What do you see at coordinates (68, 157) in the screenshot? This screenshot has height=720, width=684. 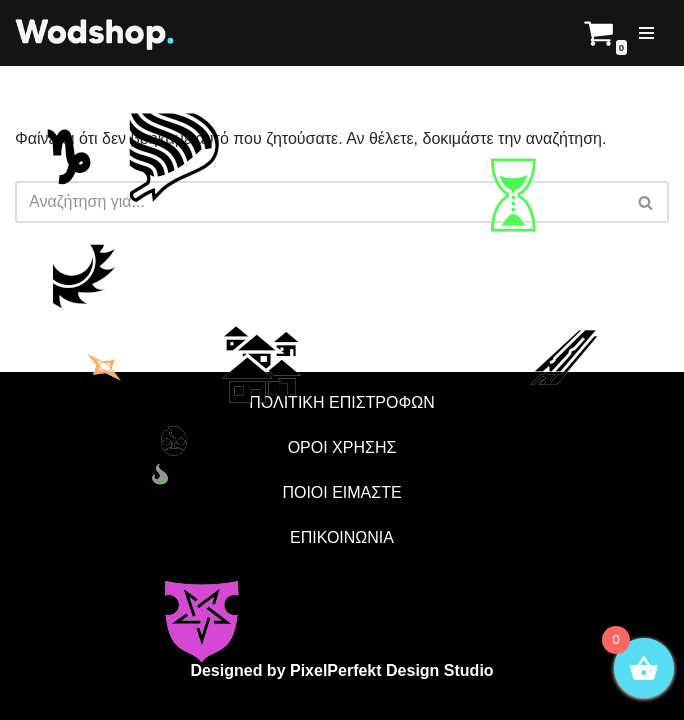 I see `capricorn zodiac sign symbol` at bounding box center [68, 157].